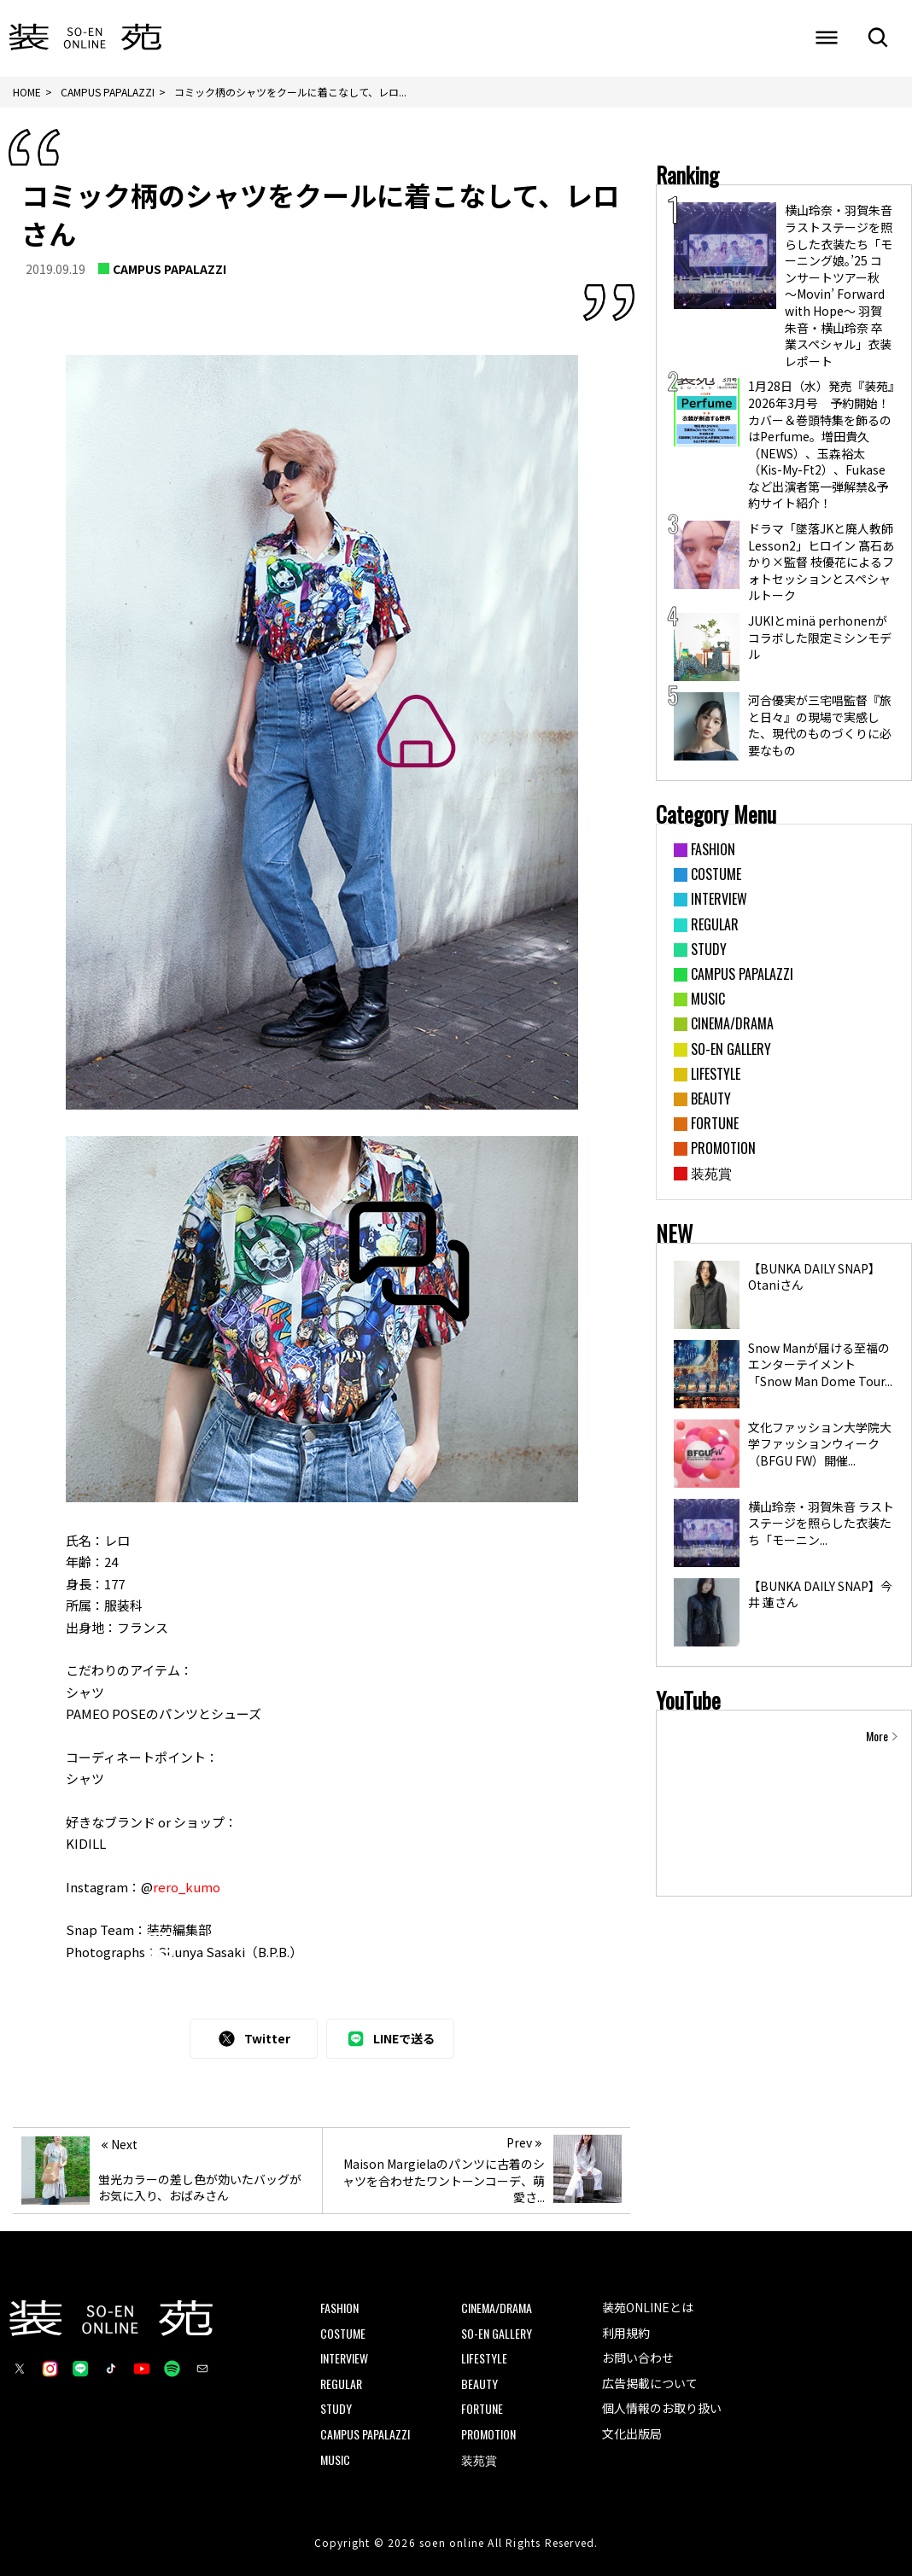  Describe the element at coordinates (416, 731) in the screenshot. I see `browse japanese food options` at that location.